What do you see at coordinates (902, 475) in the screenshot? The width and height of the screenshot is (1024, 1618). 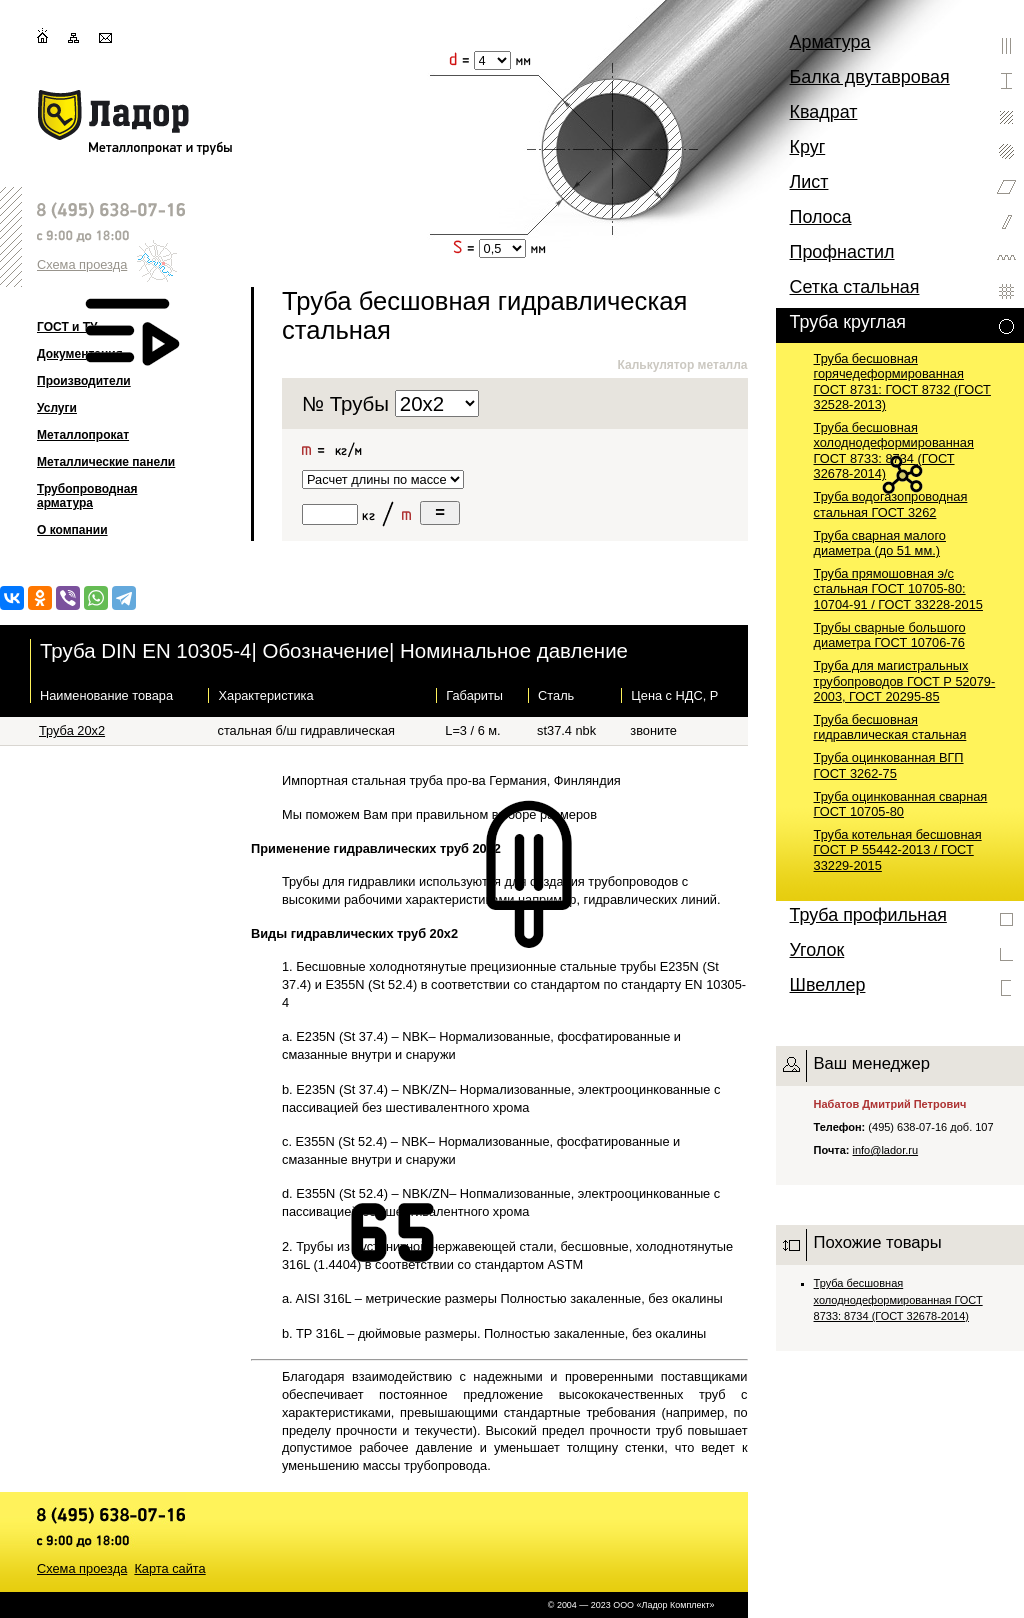 I see `view network connections or relationships` at bounding box center [902, 475].